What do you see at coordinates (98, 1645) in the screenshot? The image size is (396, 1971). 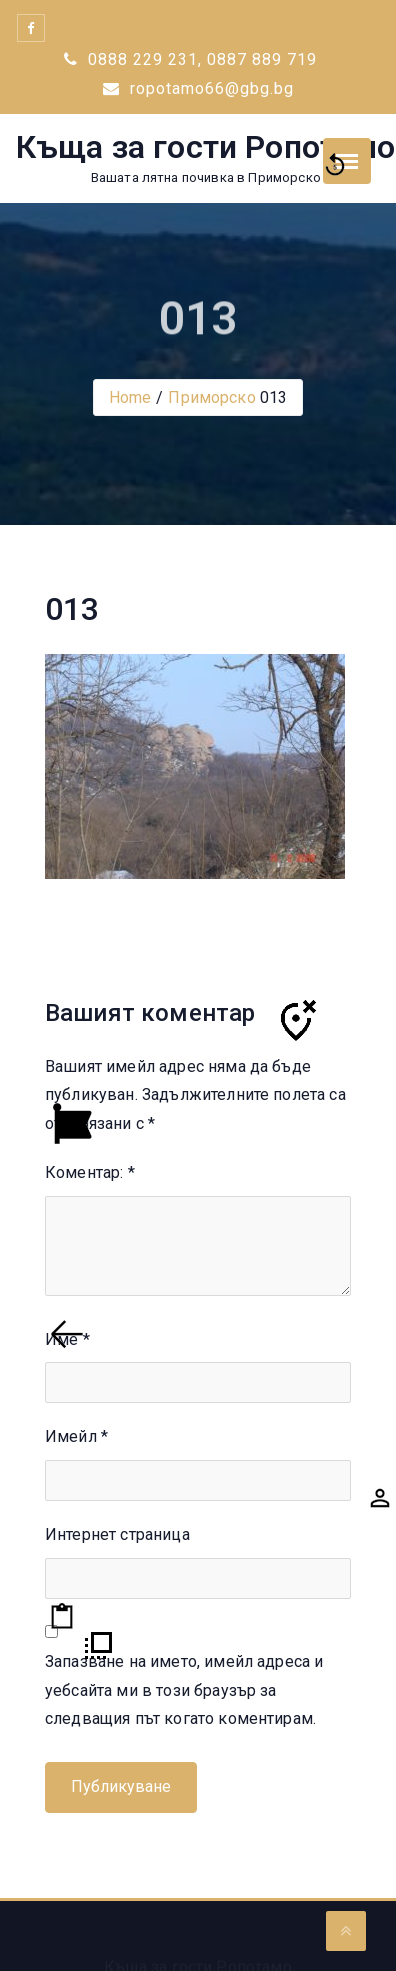 I see `bring element to front of layer stack` at bounding box center [98, 1645].